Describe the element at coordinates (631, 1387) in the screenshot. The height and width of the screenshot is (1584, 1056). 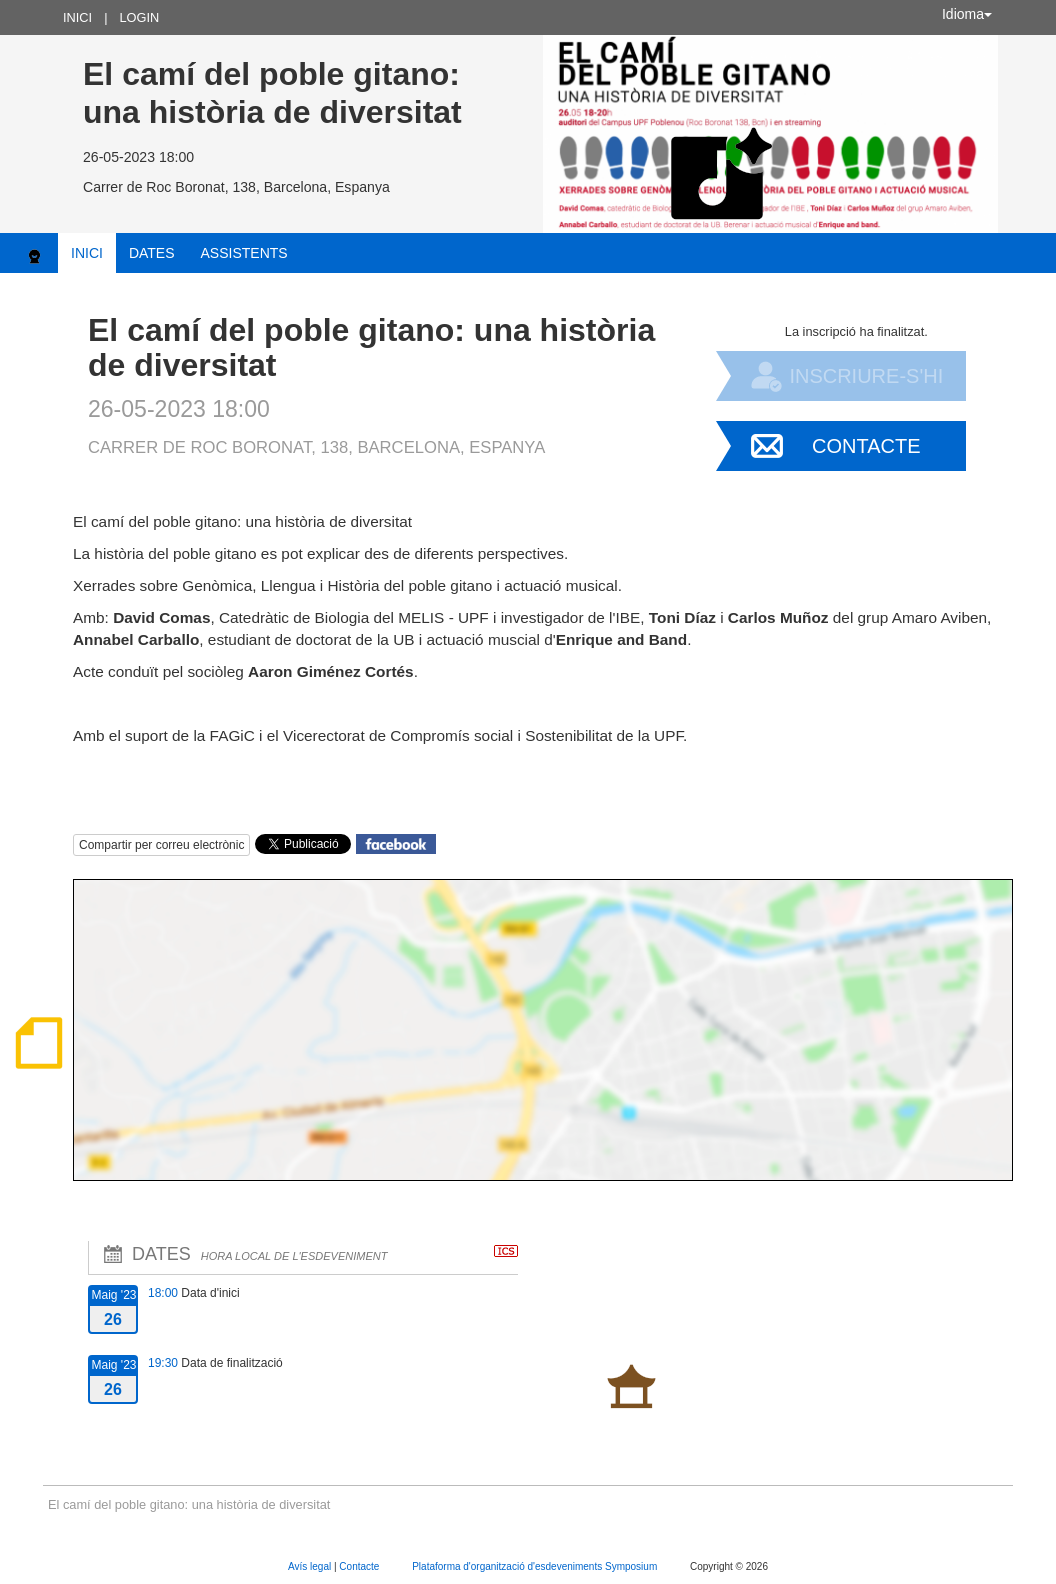
I see `access historical or cultural landmarks` at that location.